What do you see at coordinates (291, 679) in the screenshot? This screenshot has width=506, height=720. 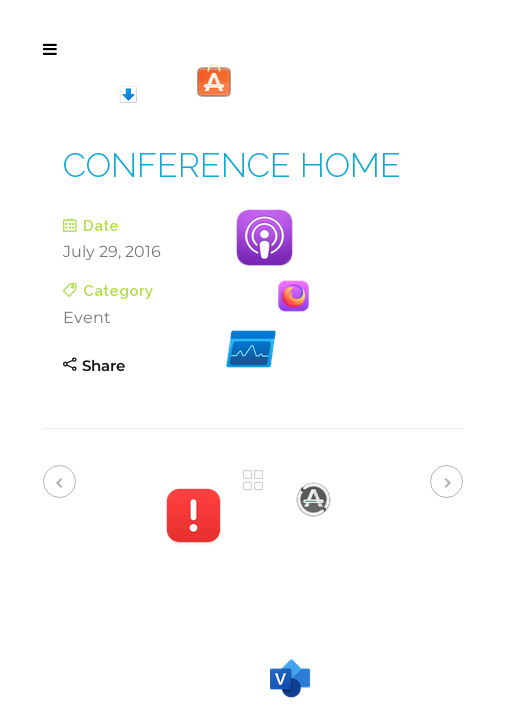 I see `open Microsoft Visio application` at bounding box center [291, 679].